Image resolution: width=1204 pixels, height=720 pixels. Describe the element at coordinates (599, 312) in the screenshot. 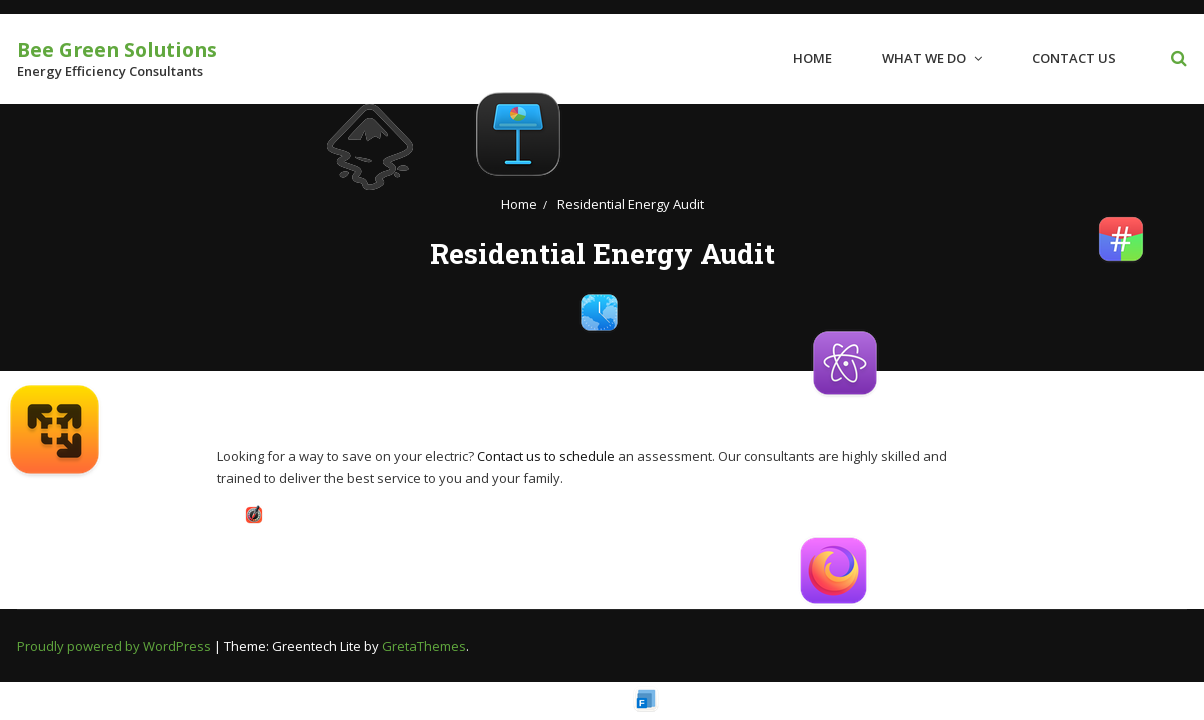

I see `open network time protocol settings` at that location.